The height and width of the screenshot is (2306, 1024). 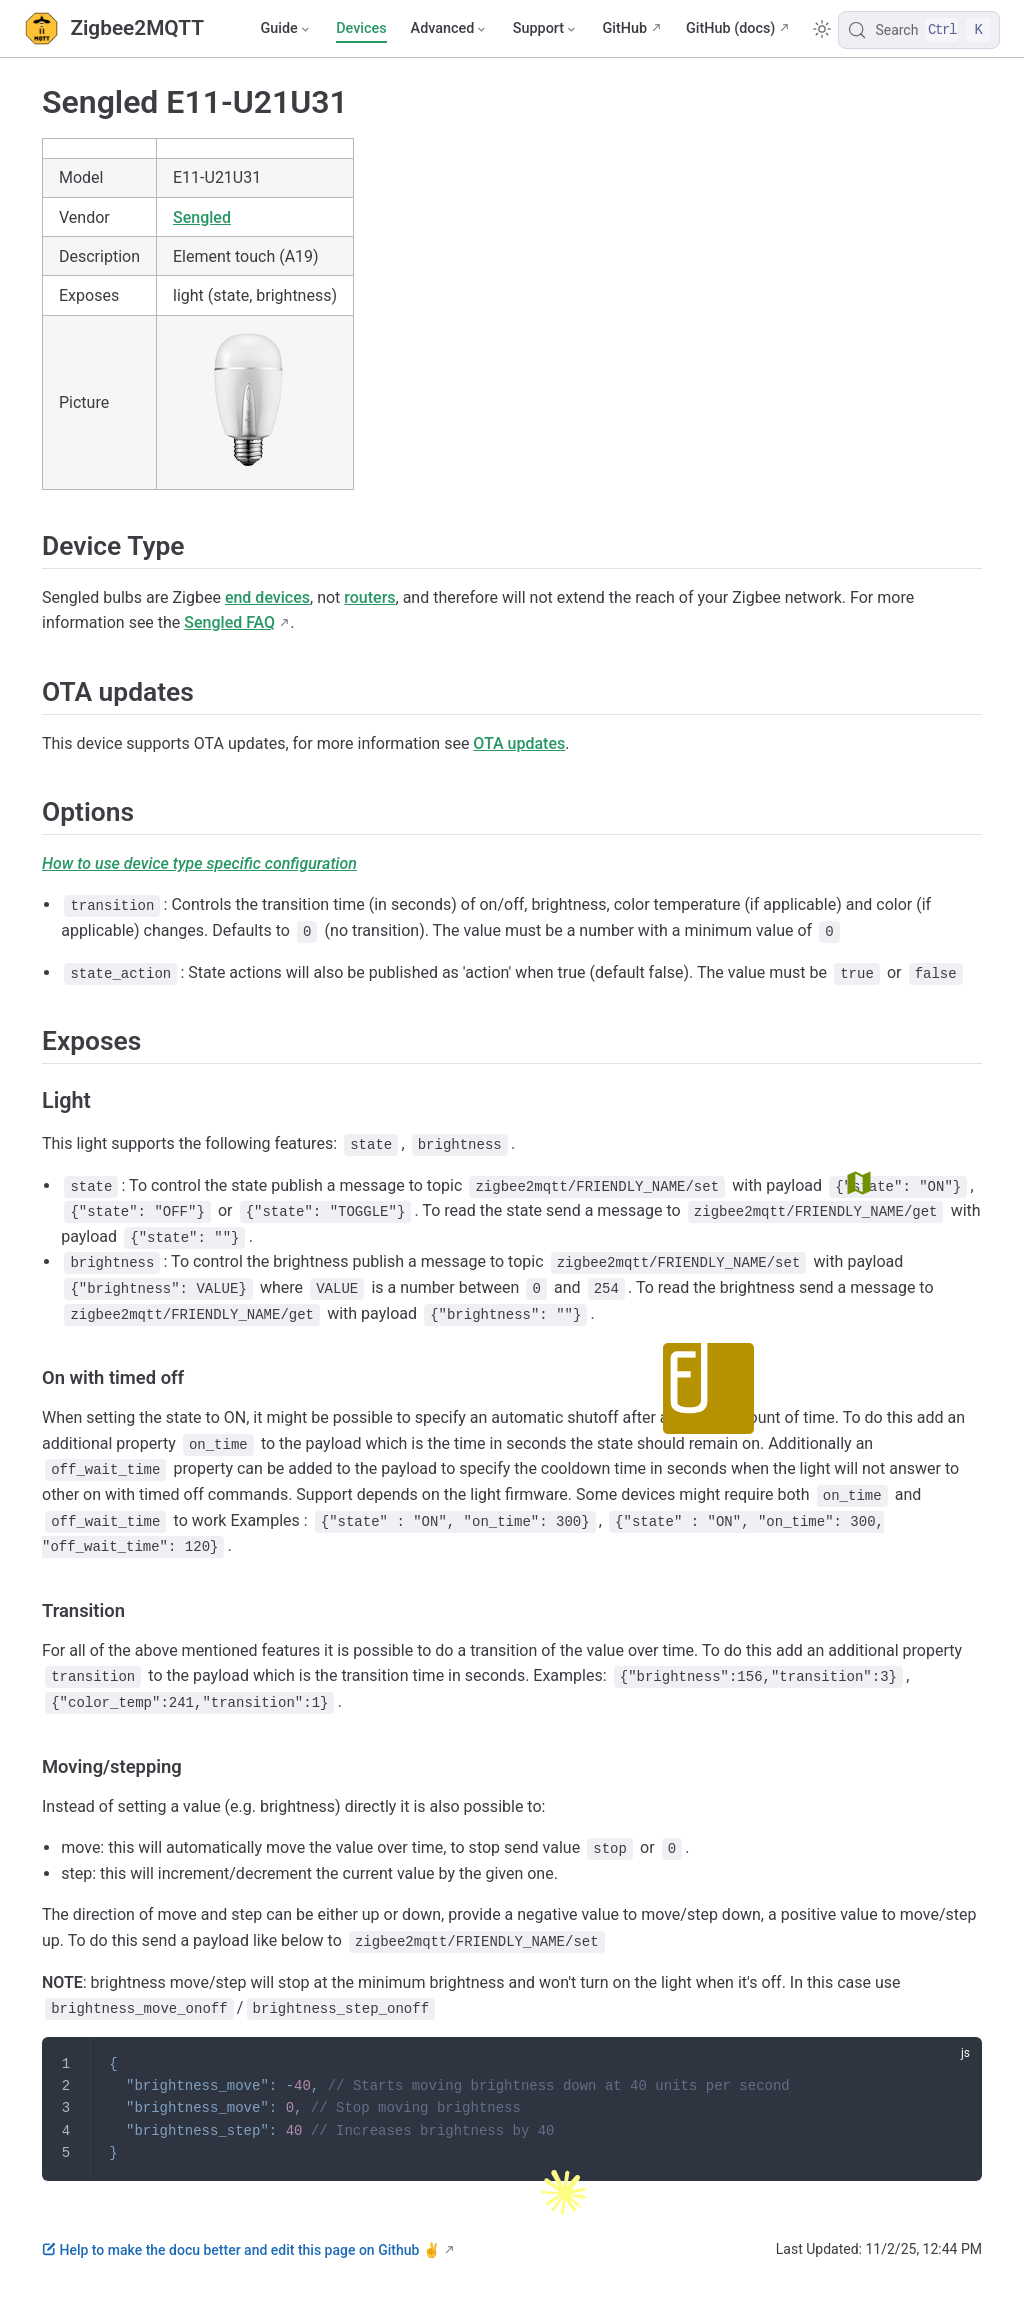 What do you see at coordinates (859, 1183) in the screenshot?
I see `open map view` at bounding box center [859, 1183].